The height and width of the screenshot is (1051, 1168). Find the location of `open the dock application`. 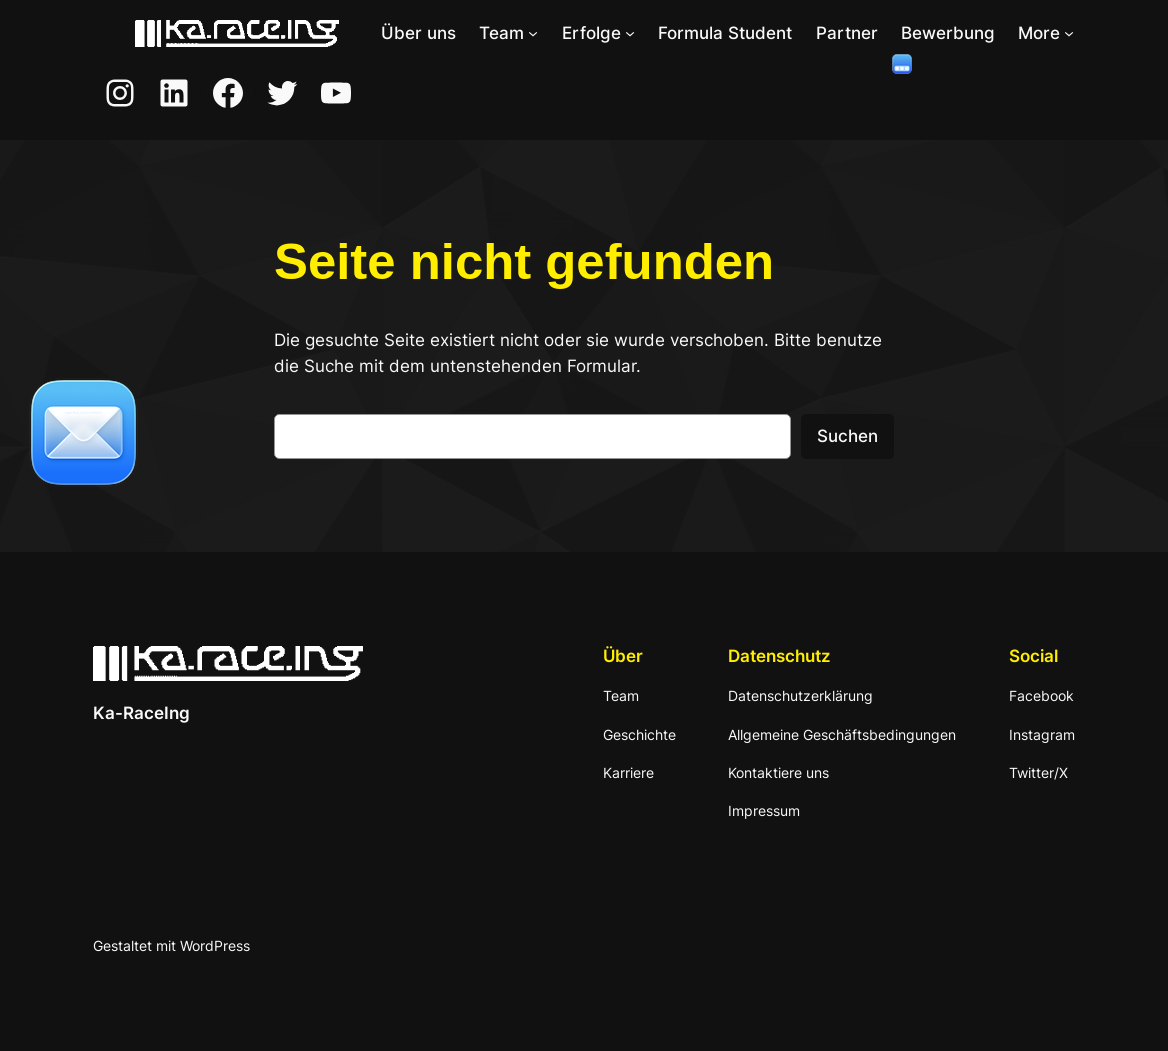

open the dock application is located at coordinates (902, 64).